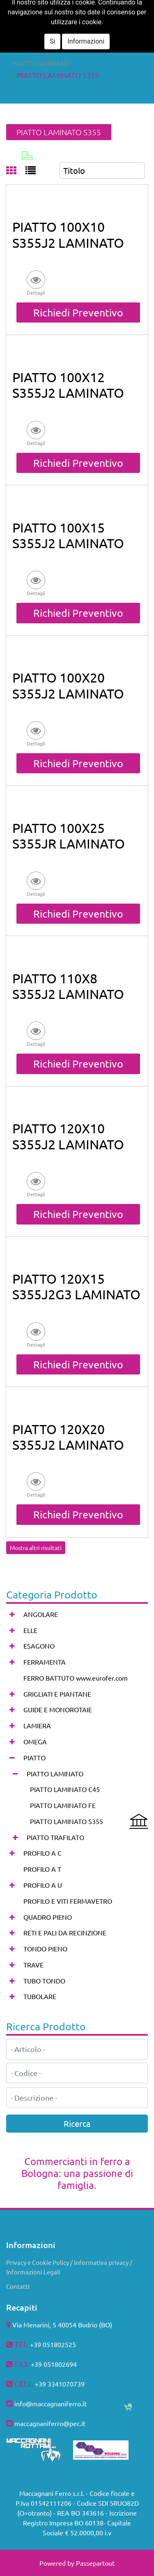 The image size is (154, 2576). I want to click on footwear or shoe category, so click(27, 156).